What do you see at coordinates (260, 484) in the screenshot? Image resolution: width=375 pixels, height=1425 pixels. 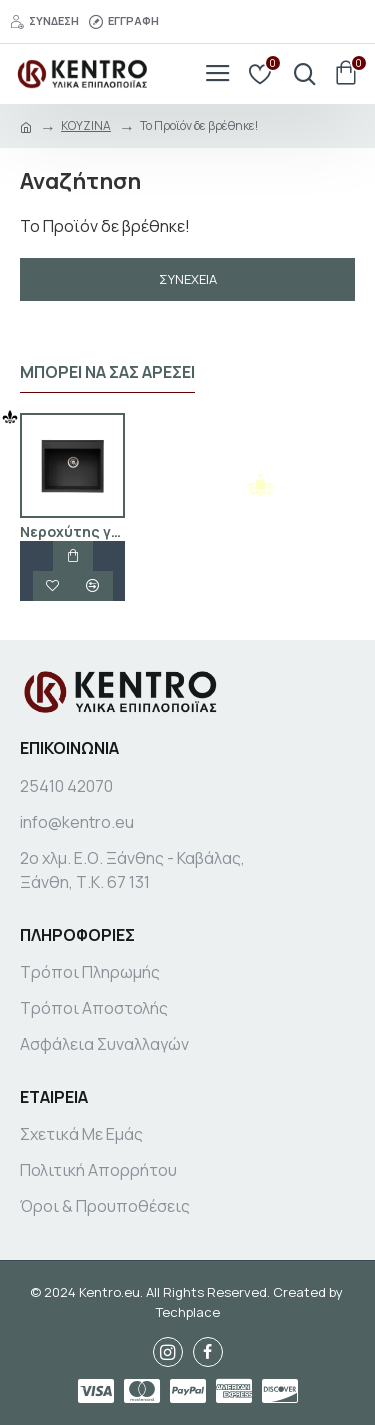 I see `select mexican or latin american themed content` at bounding box center [260, 484].